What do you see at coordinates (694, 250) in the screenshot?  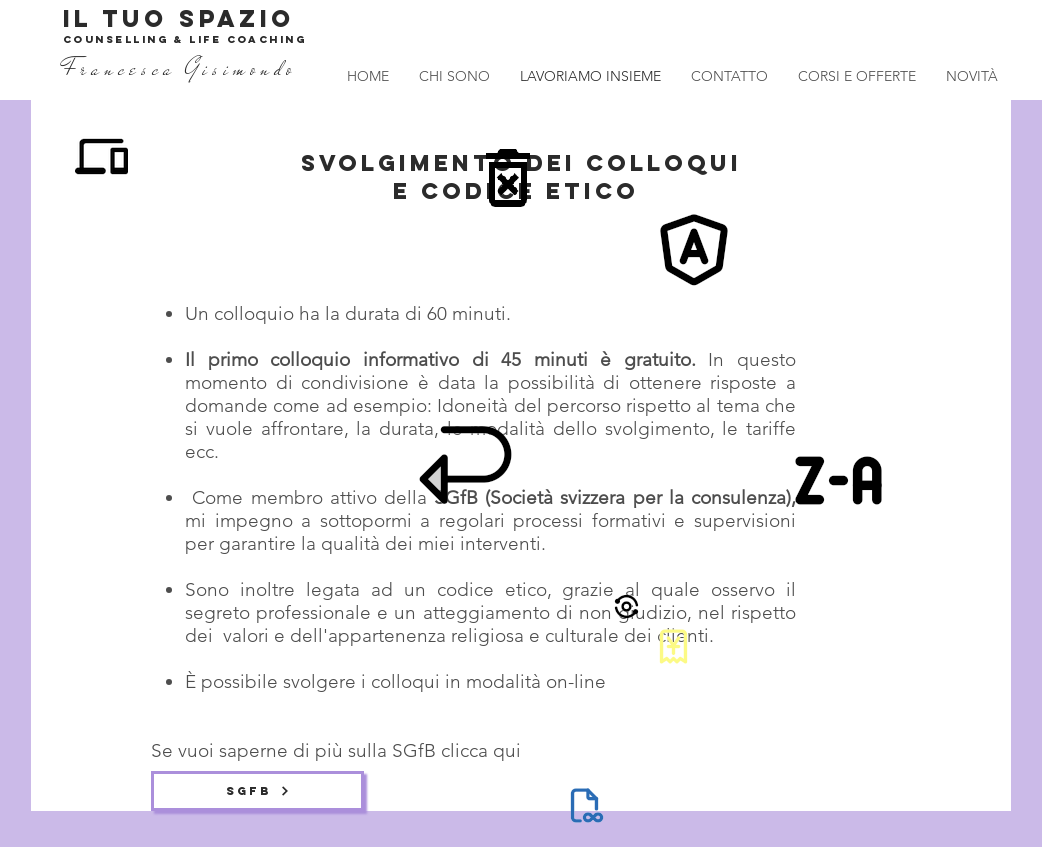 I see `angular framework logo` at bounding box center [694, 250].